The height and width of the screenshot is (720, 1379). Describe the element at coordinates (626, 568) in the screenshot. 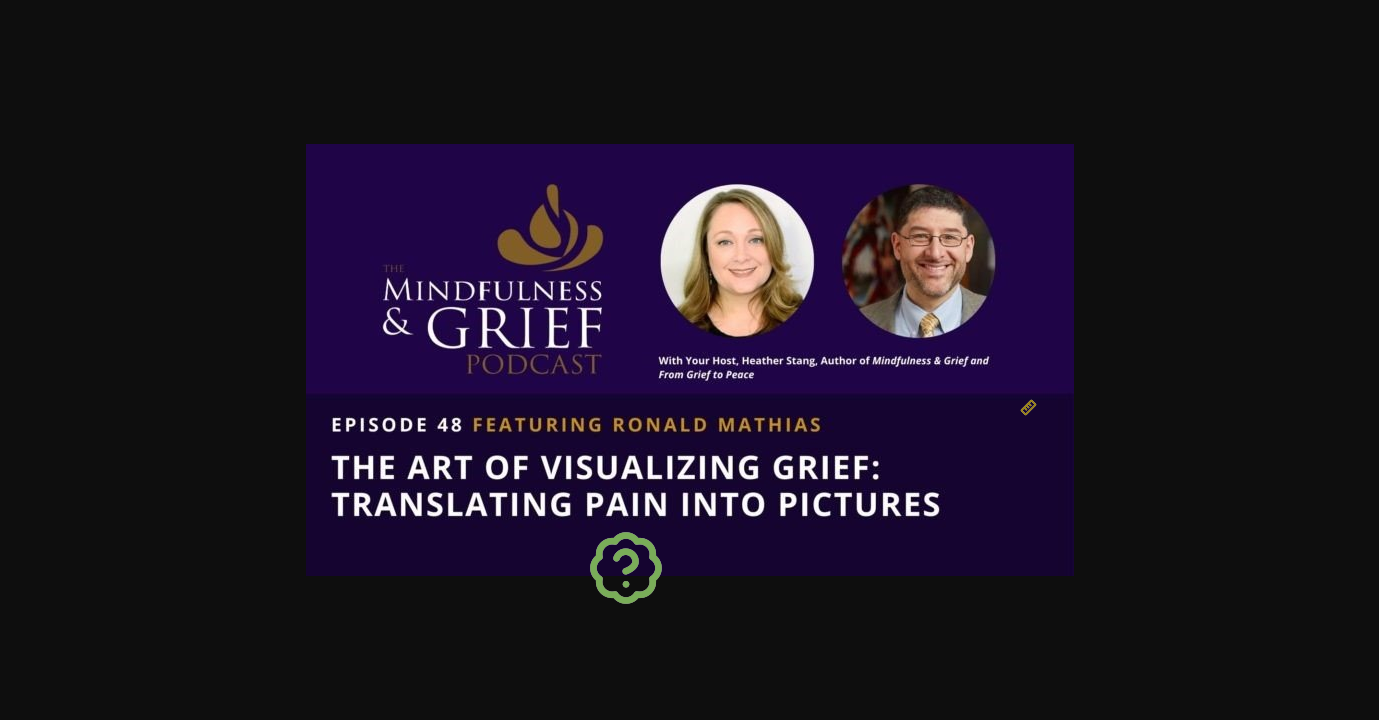

I see `access help or FAQ section` at that location.